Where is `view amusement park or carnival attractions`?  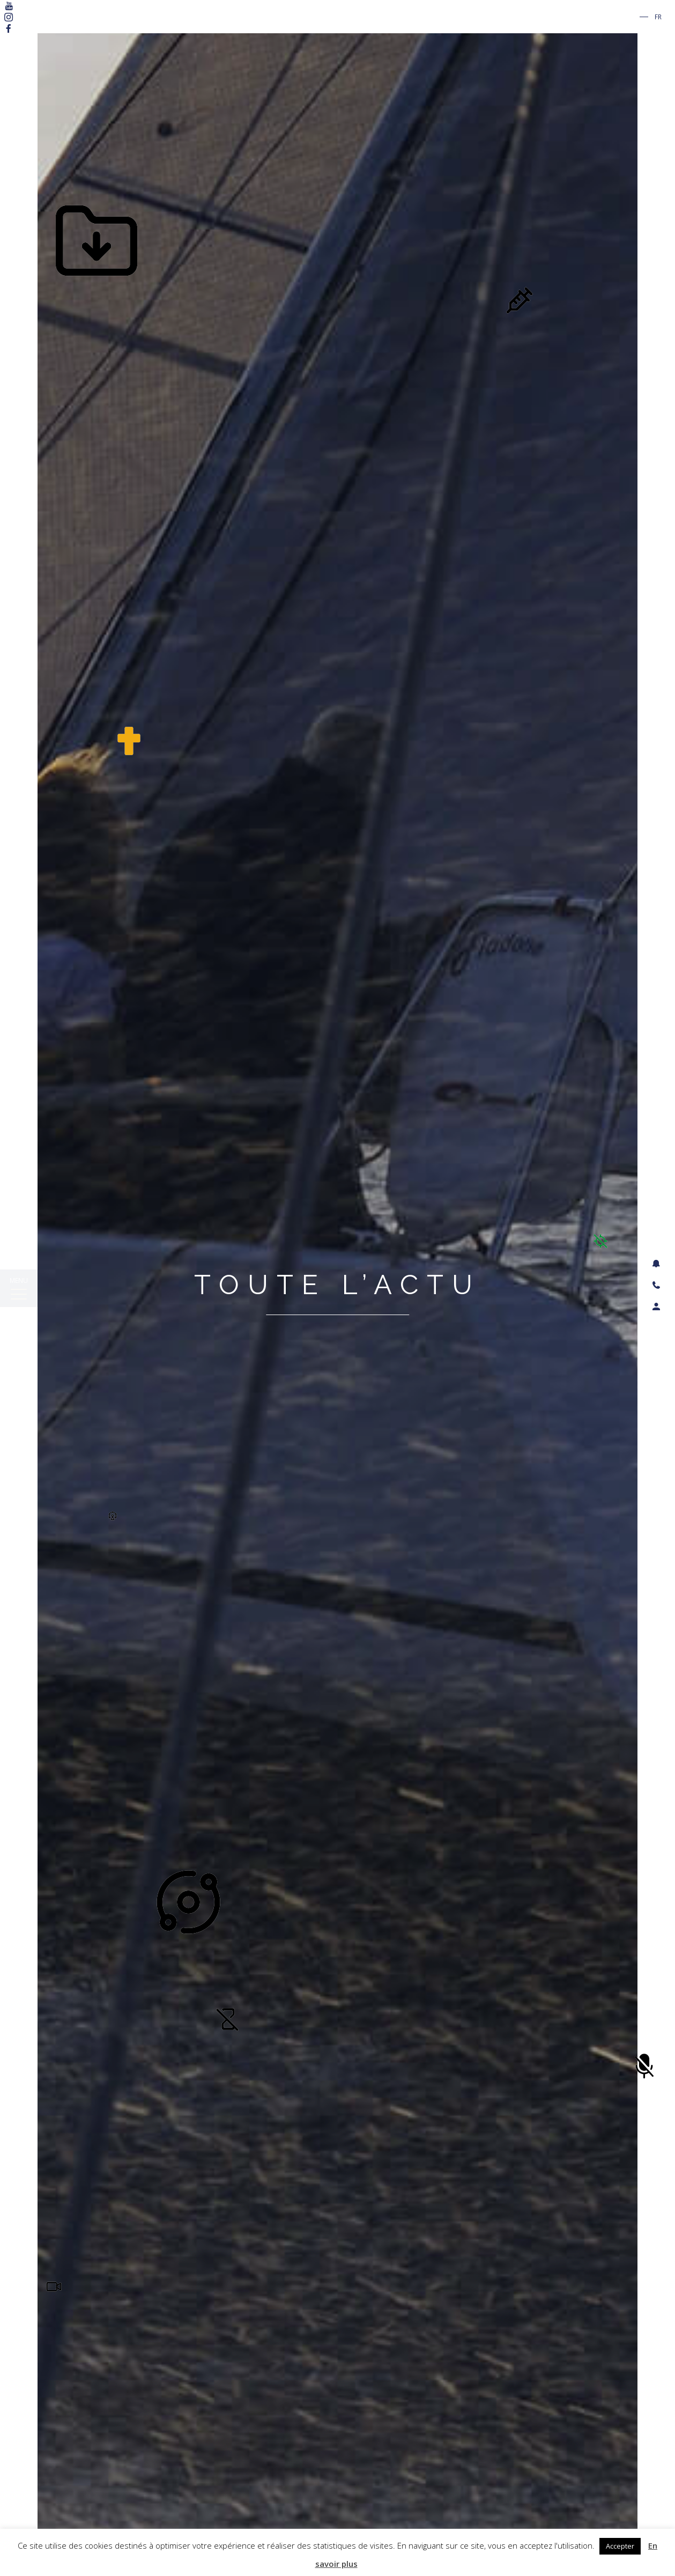 view amusement park or carnival attractions is located at coordinates (113, 1516).